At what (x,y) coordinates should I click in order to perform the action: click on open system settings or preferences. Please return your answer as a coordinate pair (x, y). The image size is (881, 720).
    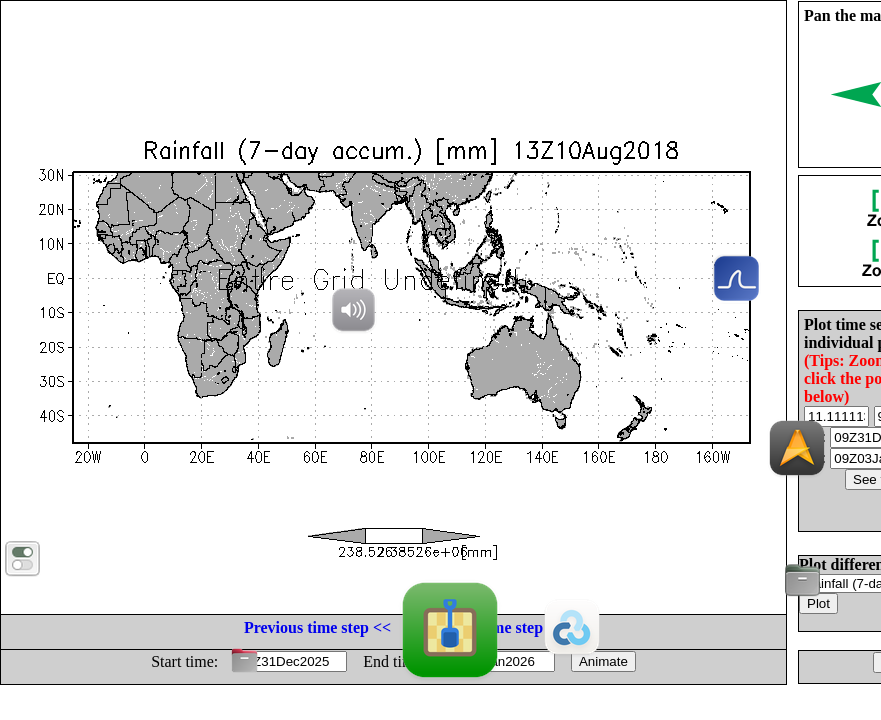
    Looking at the image, I should click on (22, 558).